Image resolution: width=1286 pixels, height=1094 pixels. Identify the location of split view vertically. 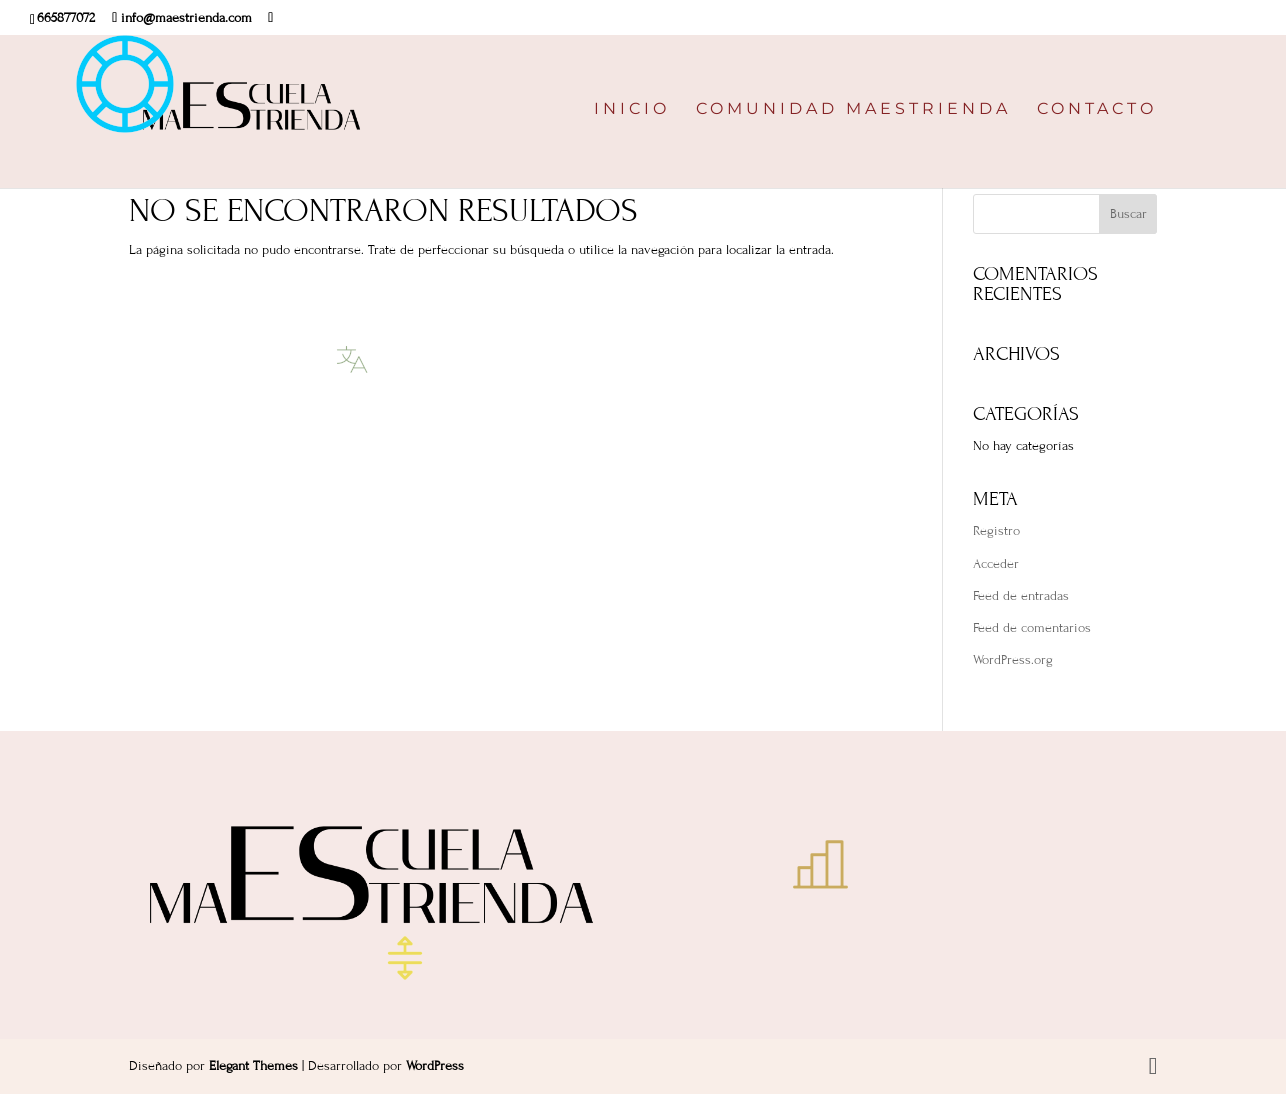
(405, 958).